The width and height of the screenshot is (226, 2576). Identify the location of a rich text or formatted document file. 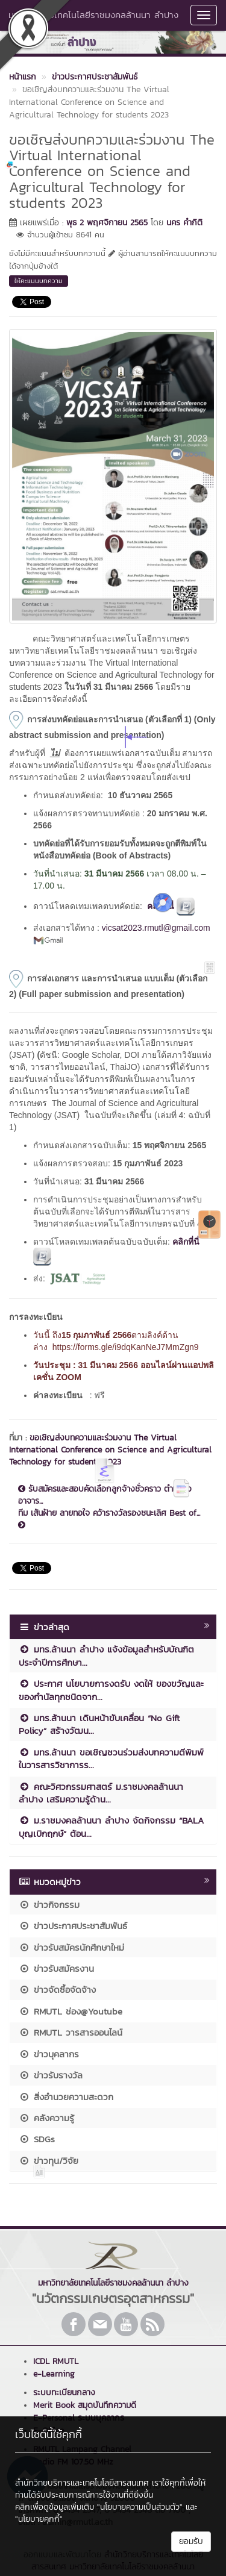
(39, 2171).